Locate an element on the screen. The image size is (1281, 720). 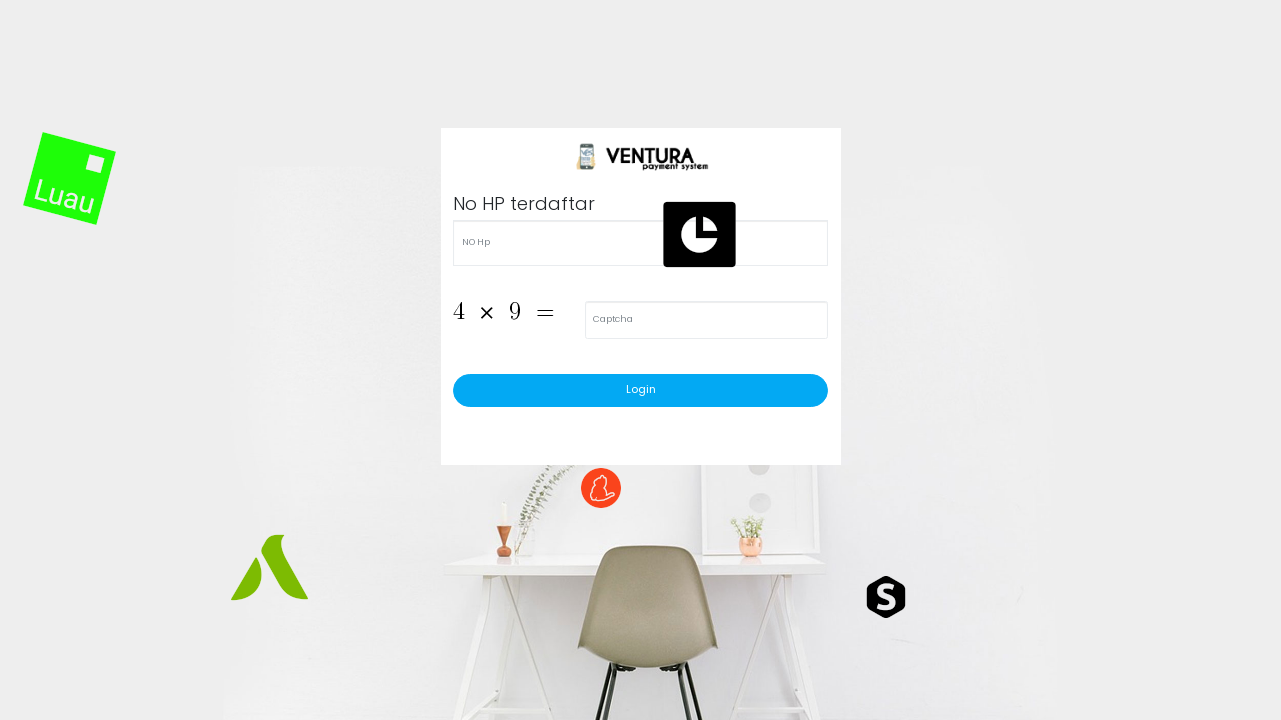
akasa air airline logo is located at coordinates (269, 567).